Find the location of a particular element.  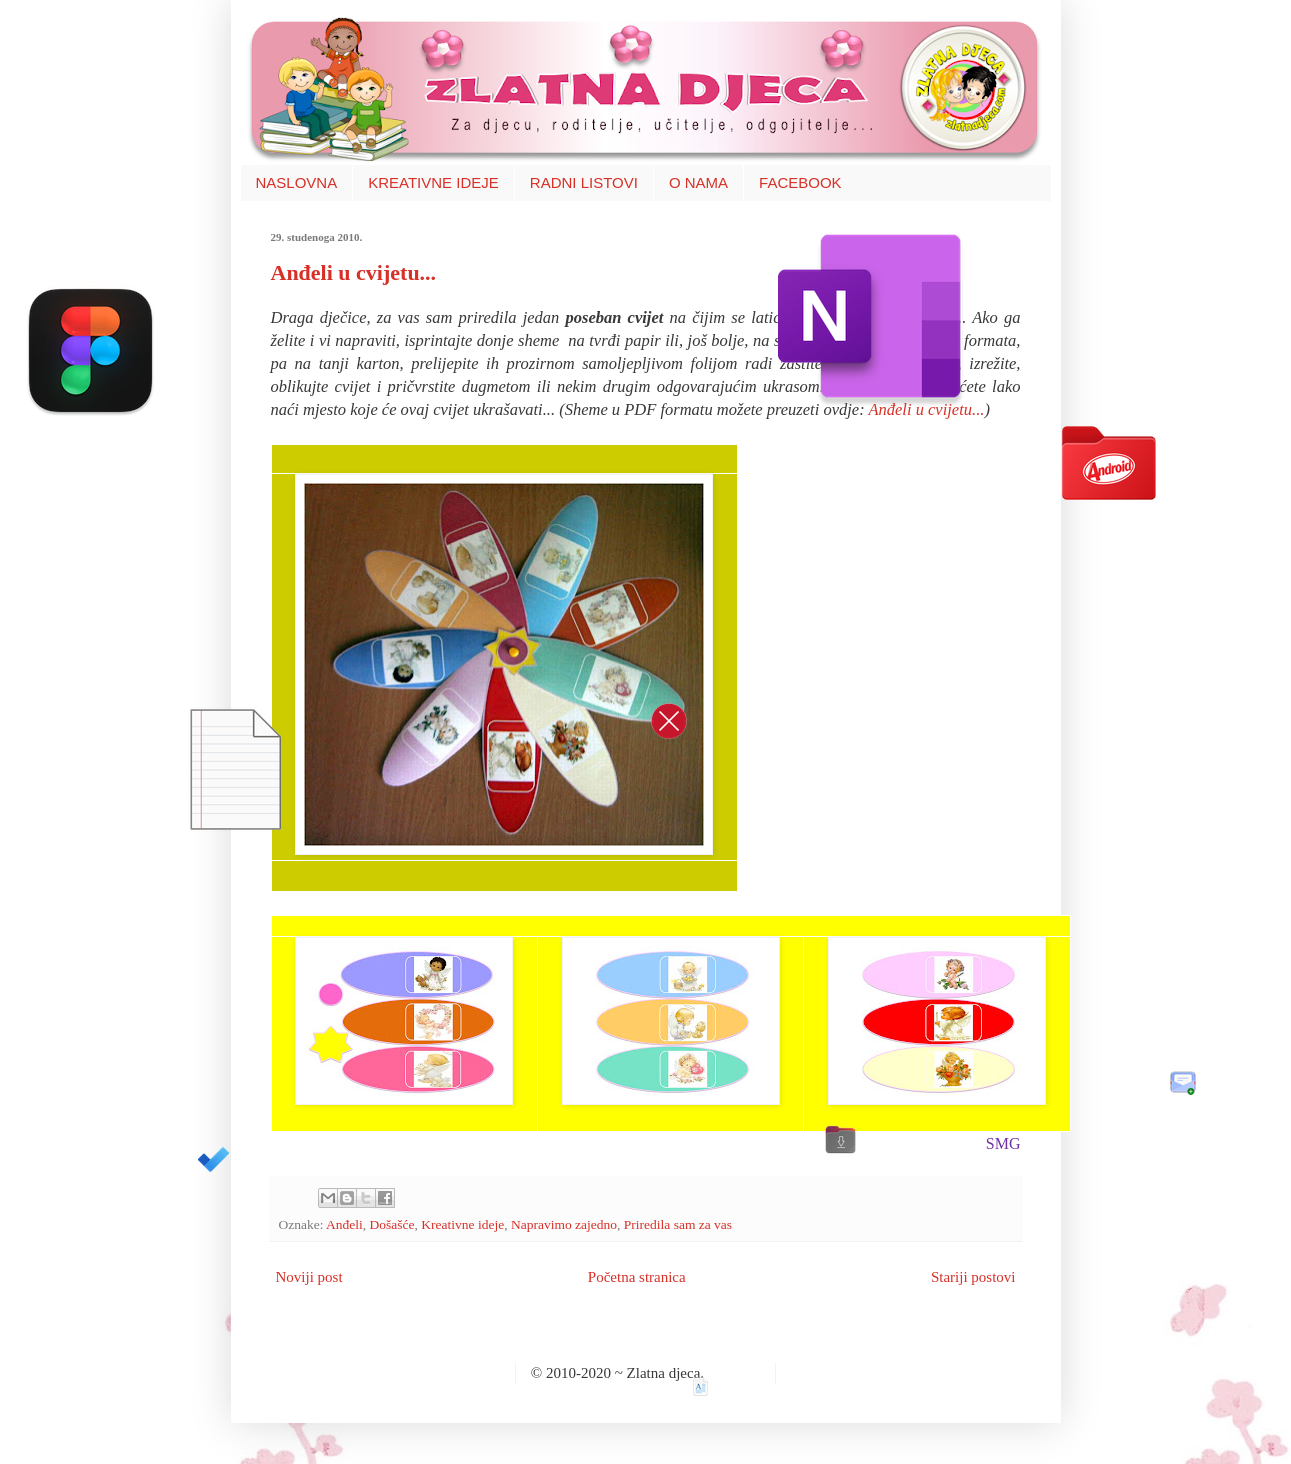

indicates a file or content that cannot be read is located at coordinates (669, 721).